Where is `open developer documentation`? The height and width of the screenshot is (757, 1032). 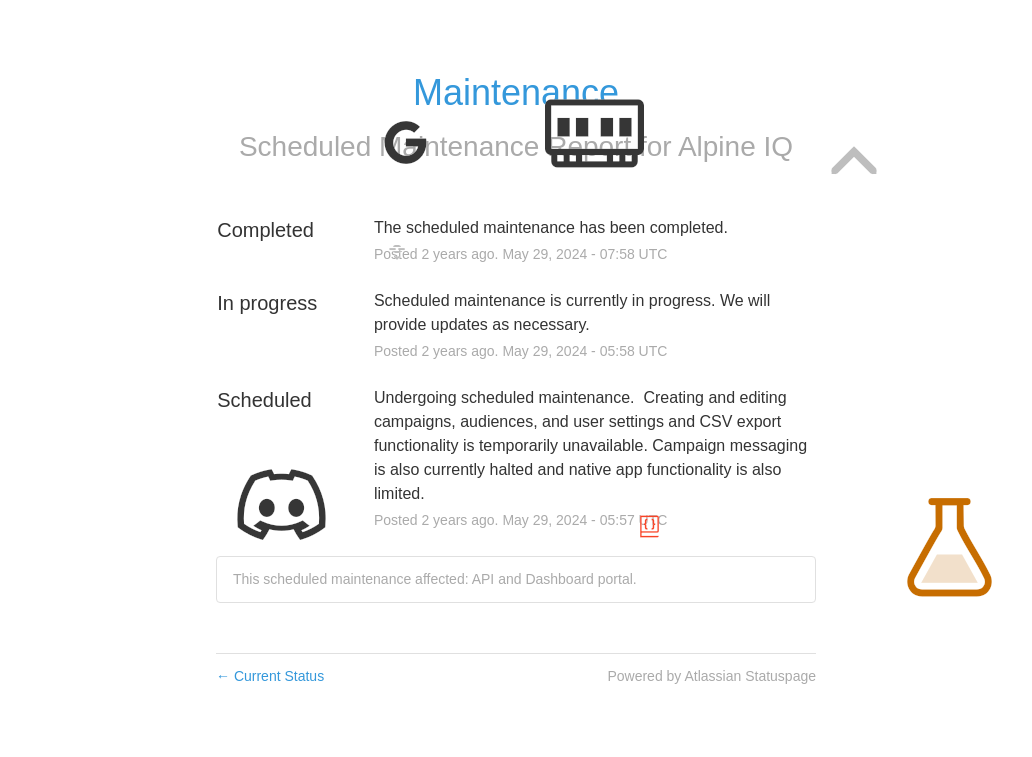 open developer documentation is located at coordinates (649, 526).